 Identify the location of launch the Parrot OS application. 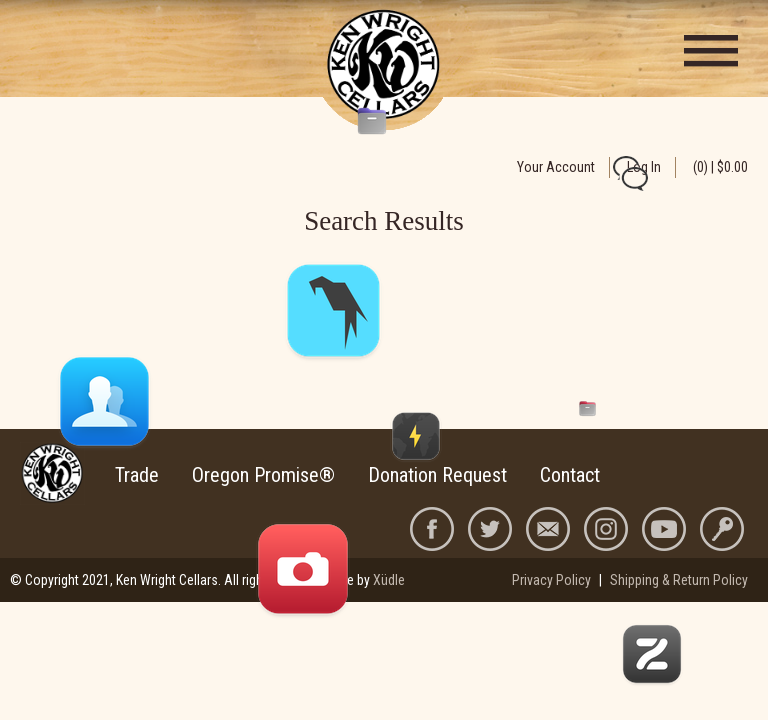
(333, 310).